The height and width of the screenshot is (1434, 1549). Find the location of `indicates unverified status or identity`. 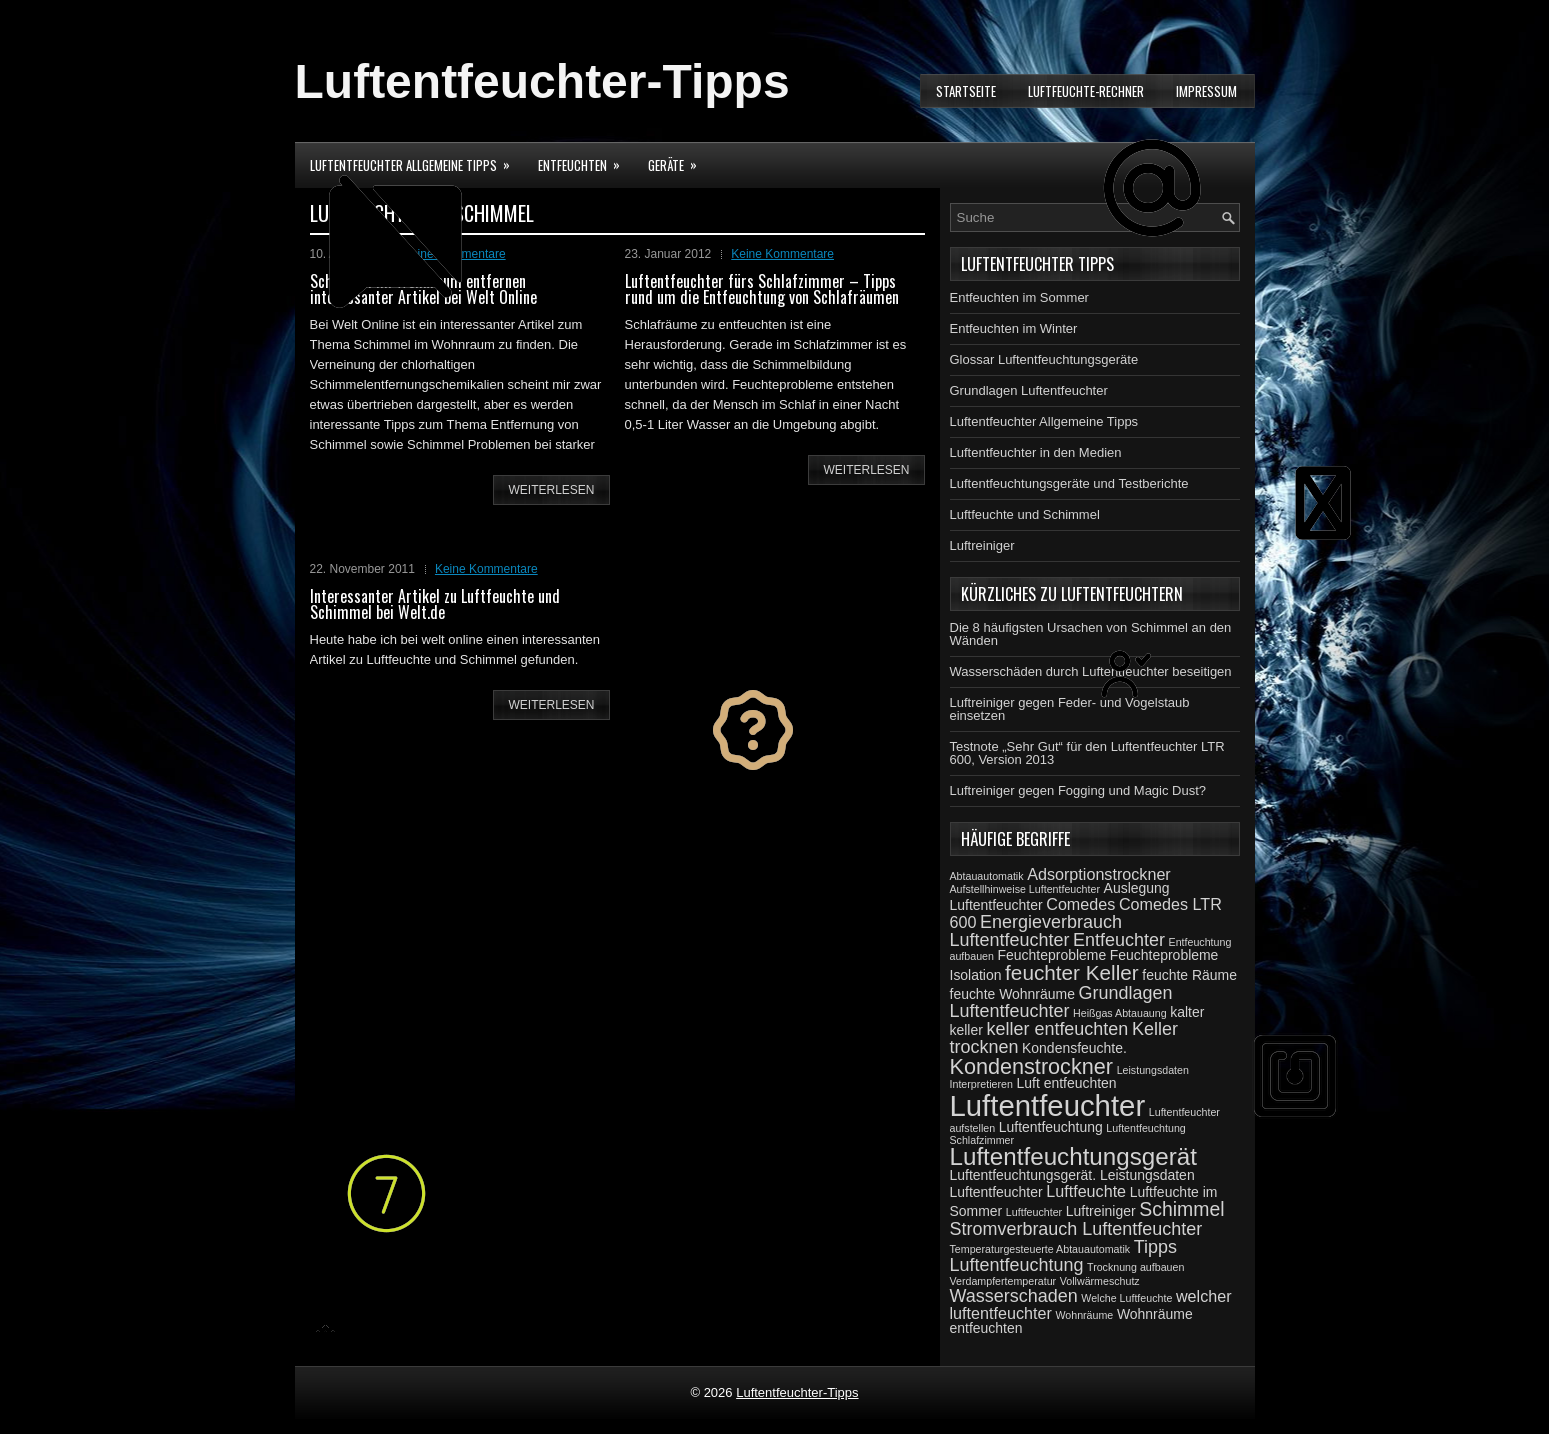

indicates unverified status or identity is located at coordinates (753, 730).